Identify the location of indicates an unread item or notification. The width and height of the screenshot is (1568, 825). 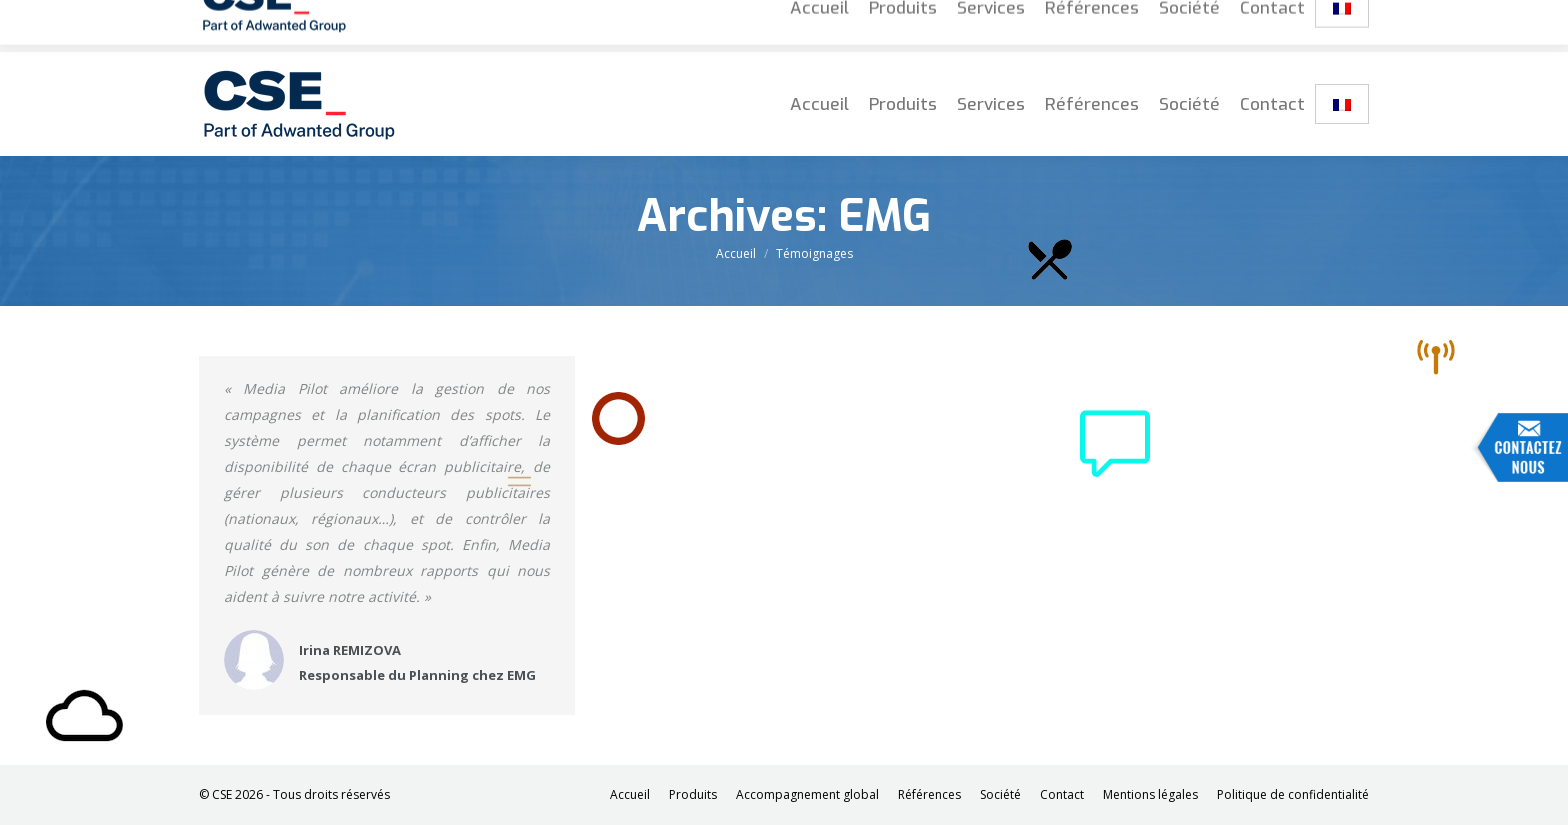
(618, 418).